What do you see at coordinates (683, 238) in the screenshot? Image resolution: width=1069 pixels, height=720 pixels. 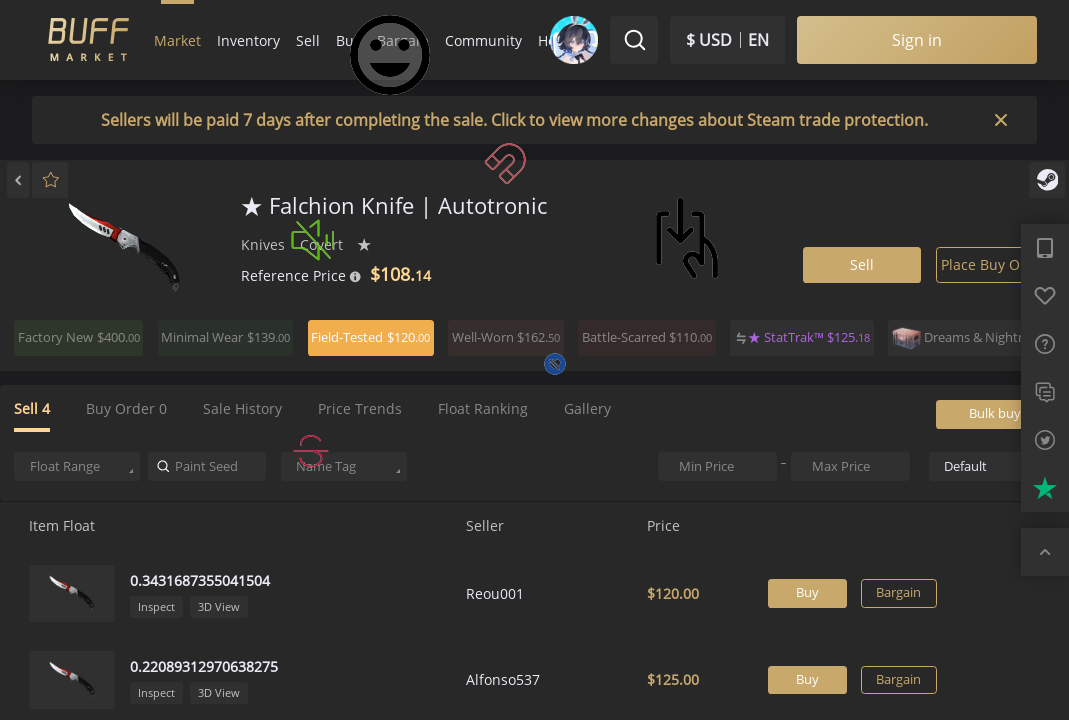 I see `withdraw funds or cash out` at bounding box center [683, 238].